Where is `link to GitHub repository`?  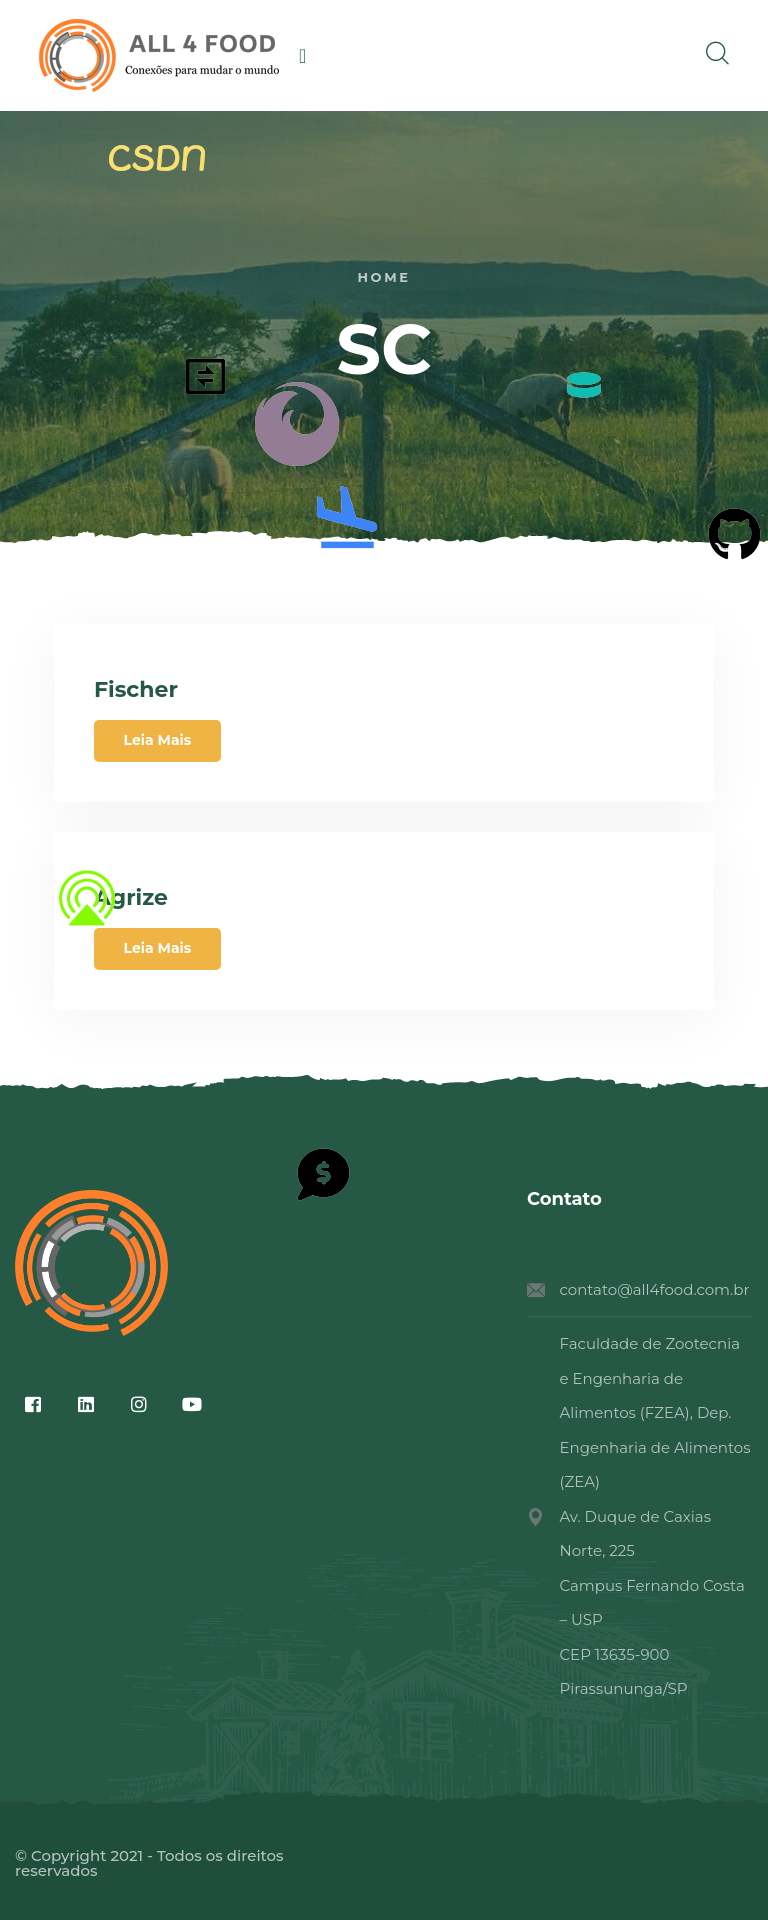 link to GitHub repository is located at coordinates (734, 534).